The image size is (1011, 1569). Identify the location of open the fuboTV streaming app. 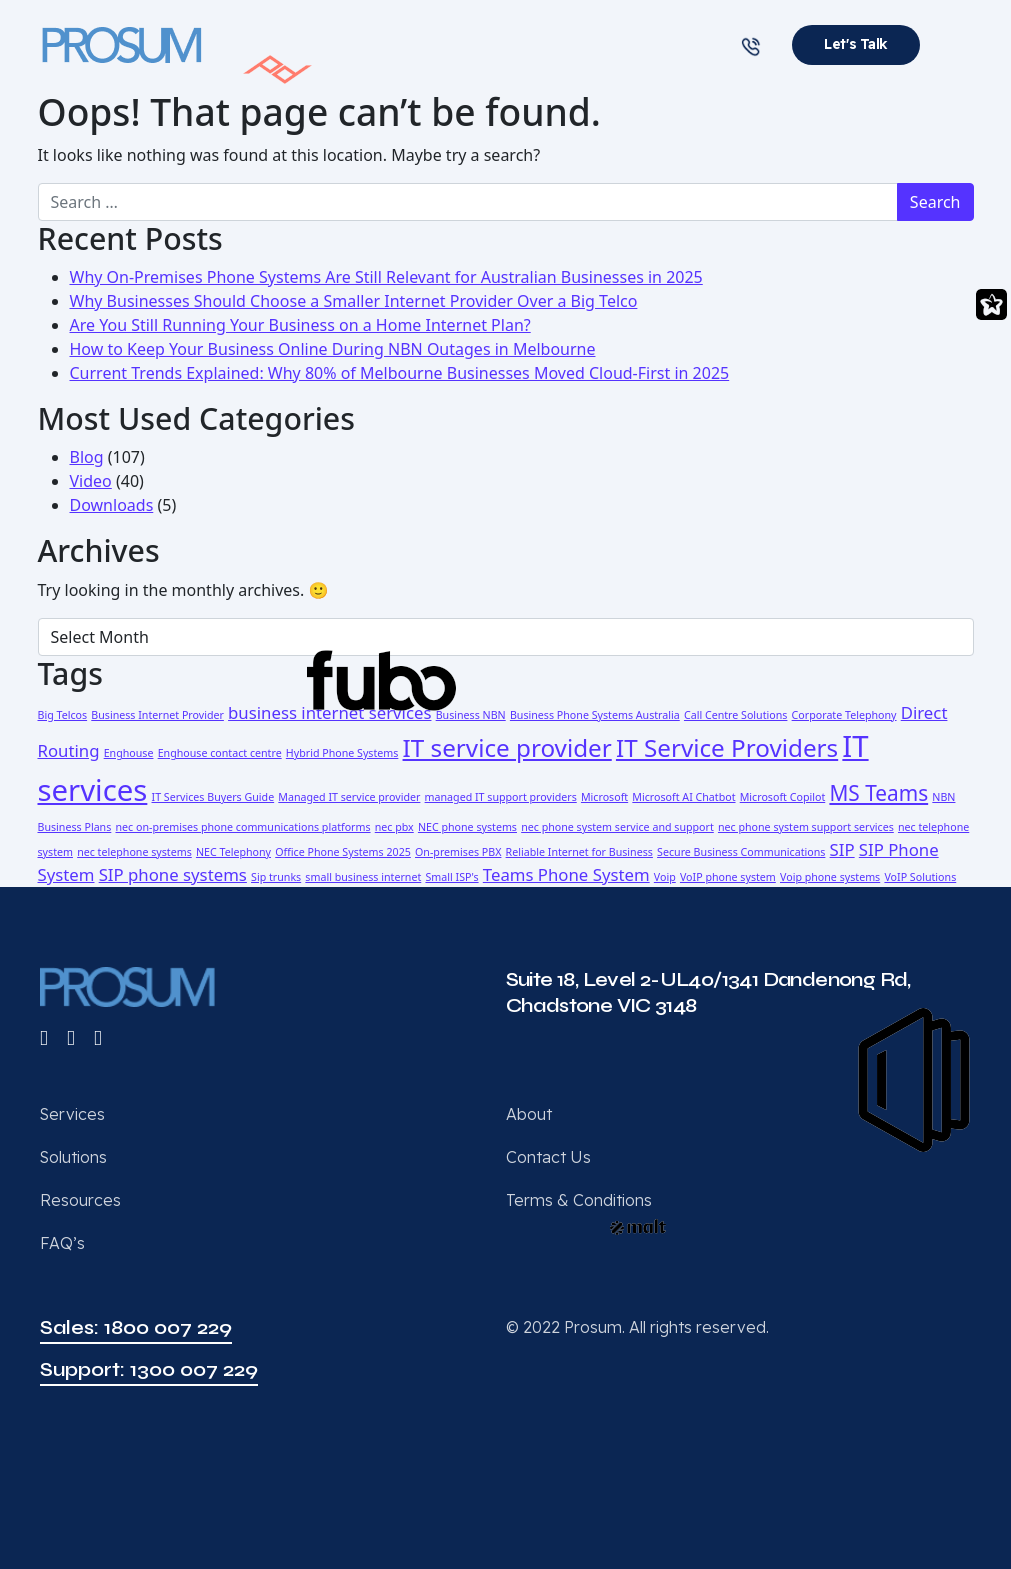
(381, 680).